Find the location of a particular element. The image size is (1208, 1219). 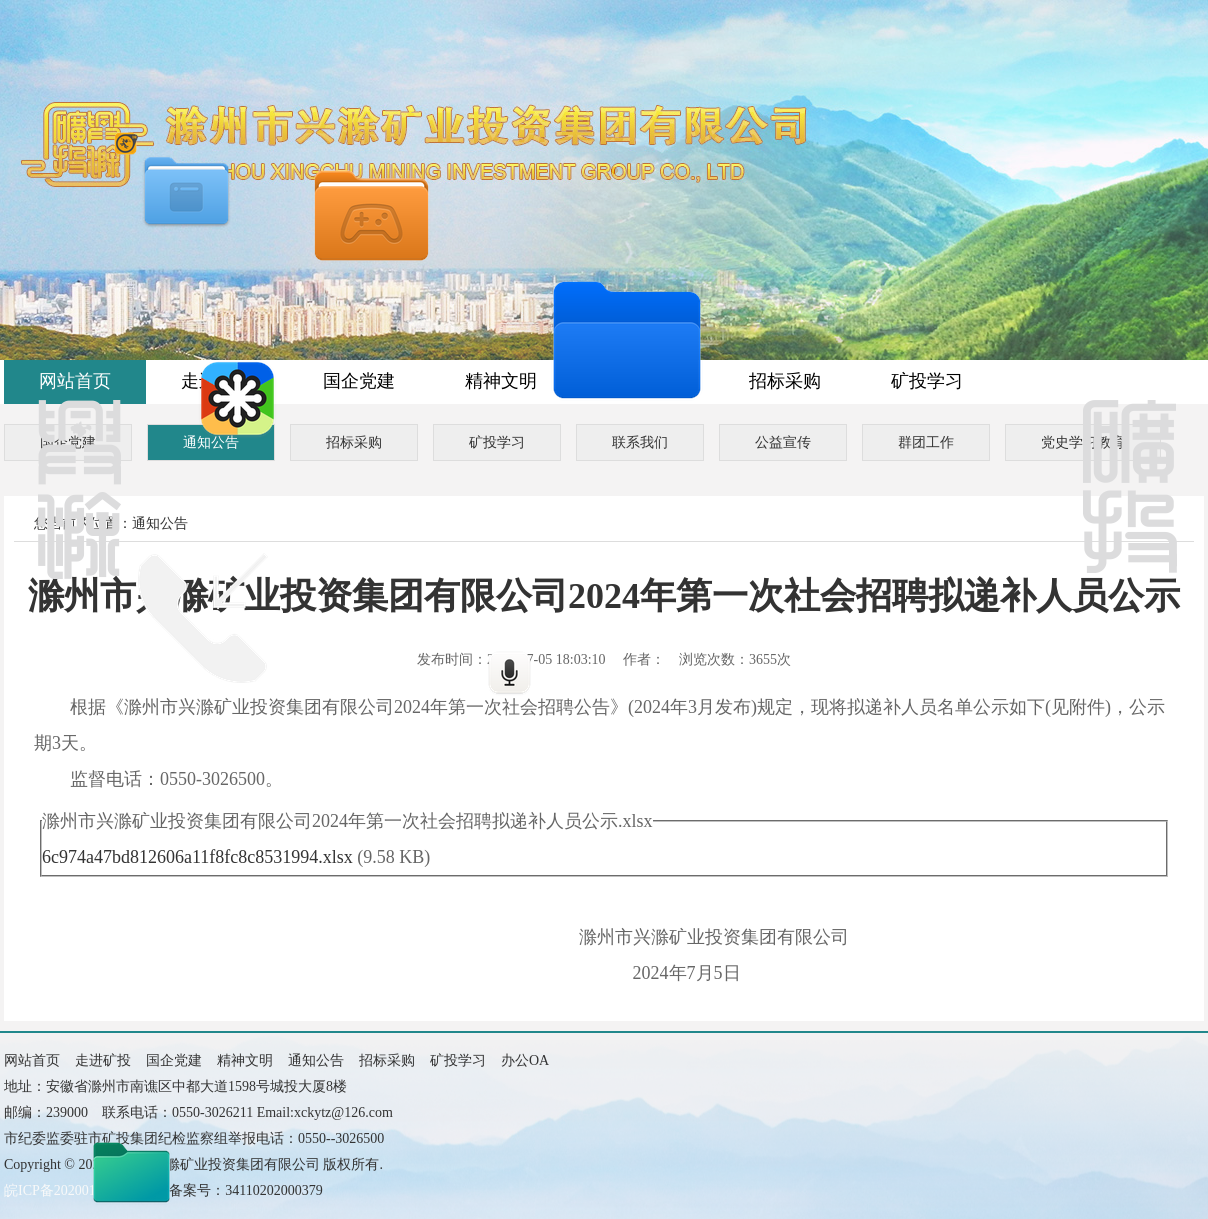

access microphone settings is located at coordinates (509, 672).